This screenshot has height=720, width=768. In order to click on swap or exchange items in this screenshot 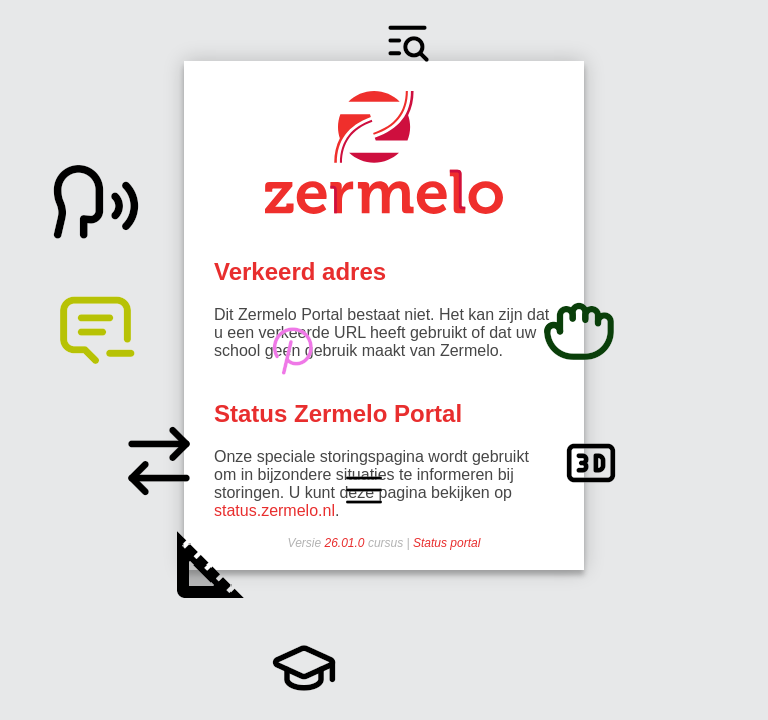, I will do `click(159, 461)`.